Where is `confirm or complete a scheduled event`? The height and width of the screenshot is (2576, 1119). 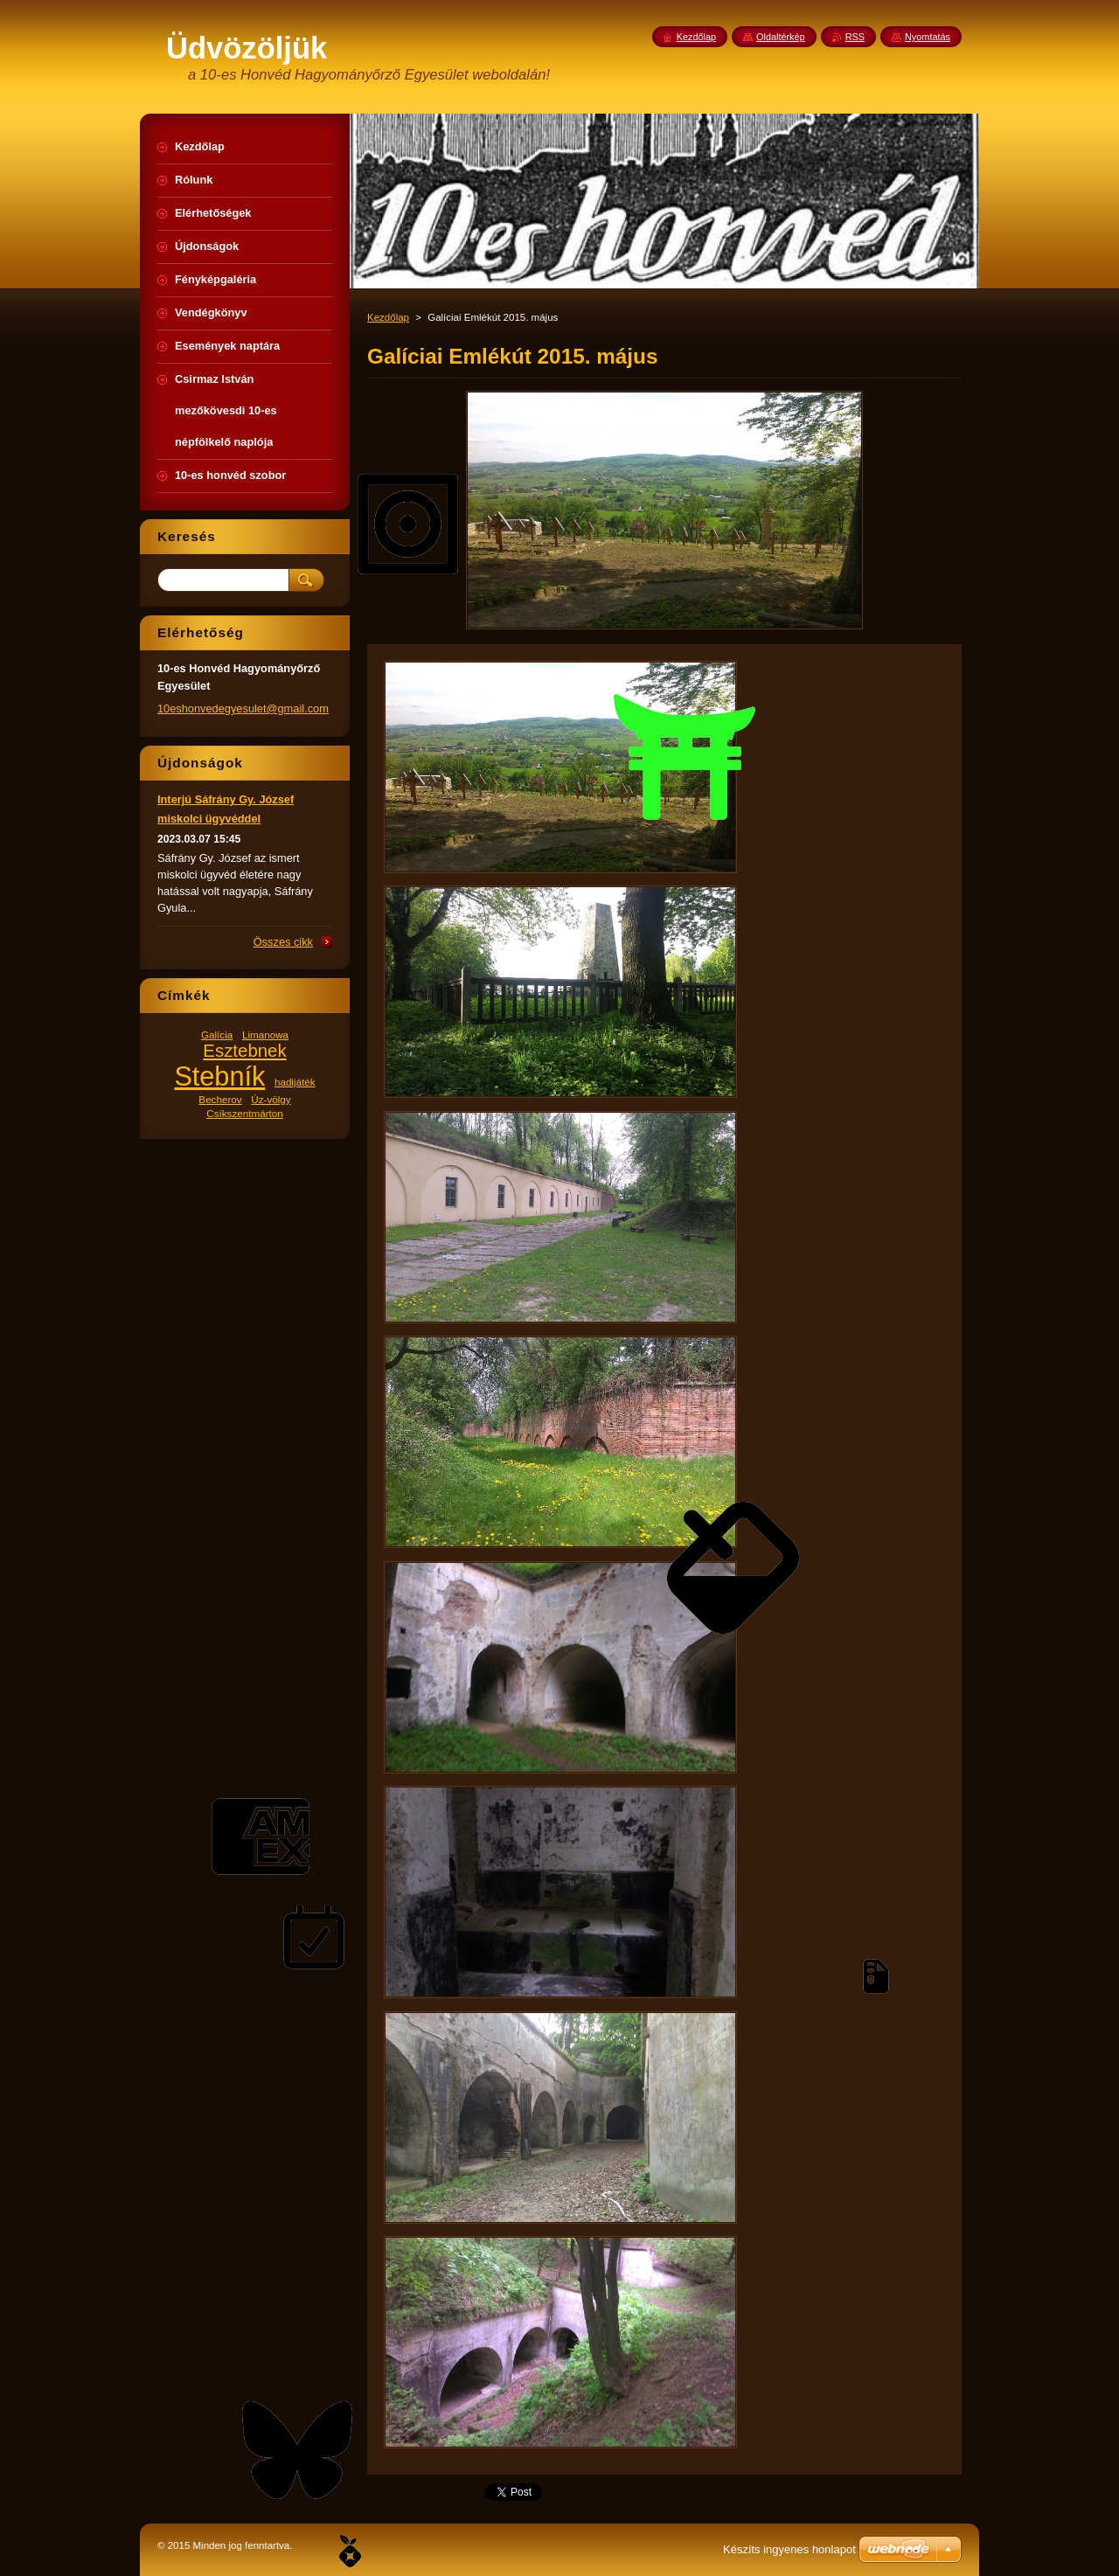
confirm or complete a scheduled event is located at coordinates (314, 1939).